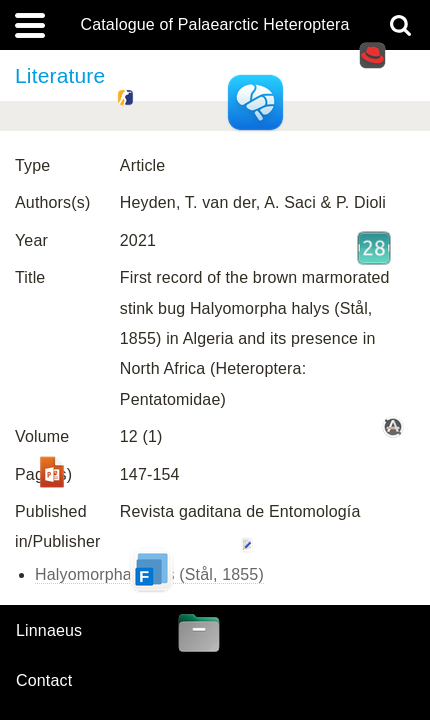 The image size is (430, 720). I want to click on powerpoint template file with macros enabled, so click(52, 472).